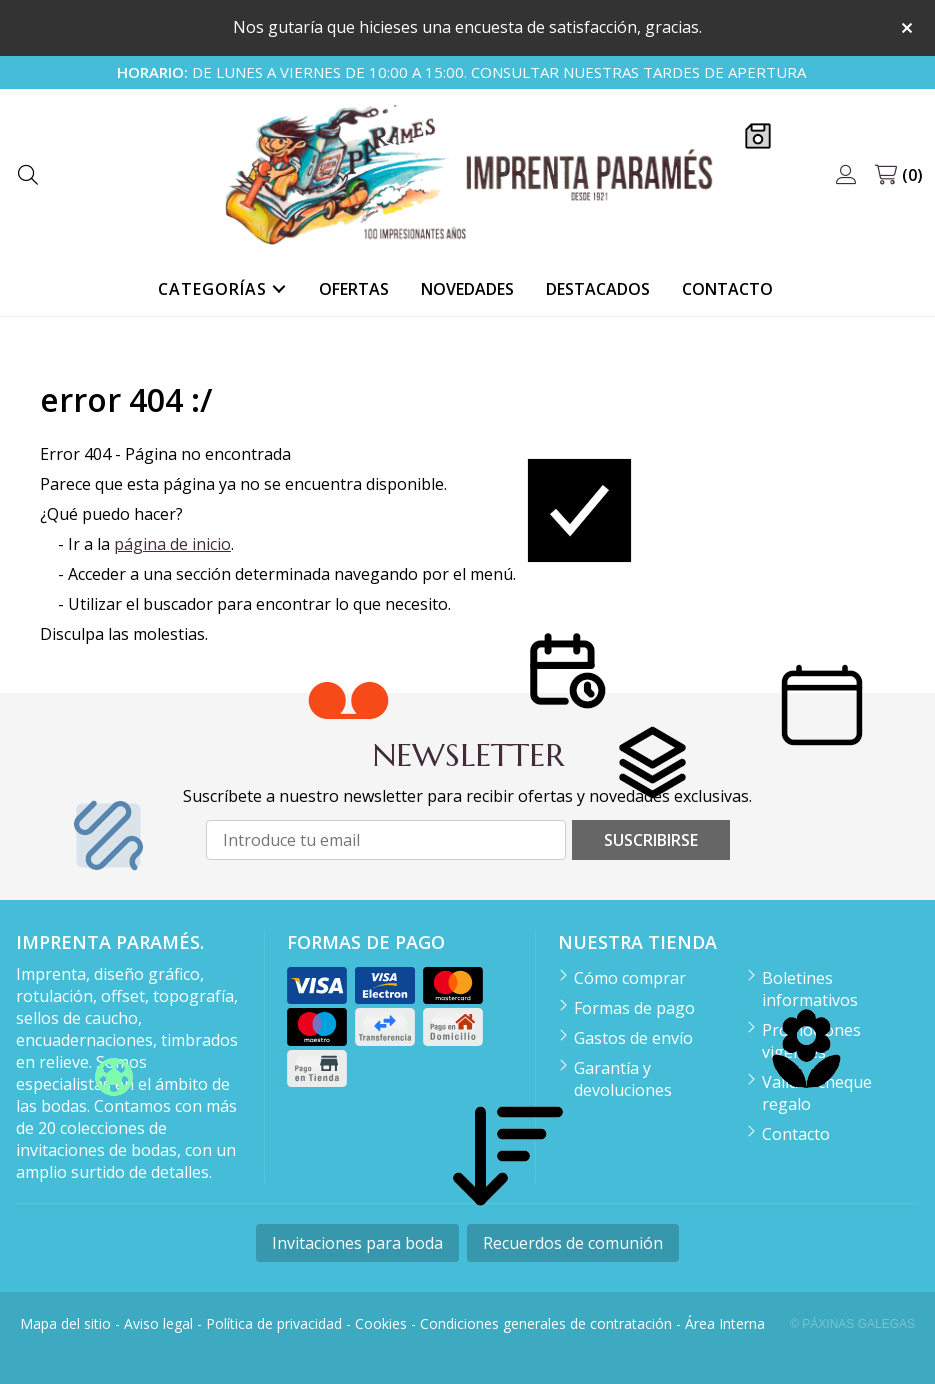 Image resolution: width=935 pixels, height=1384 pixels. Describe the element at coordinates (579, 510) in the screenshot. I see `indicates a selected or completed item` at that location.